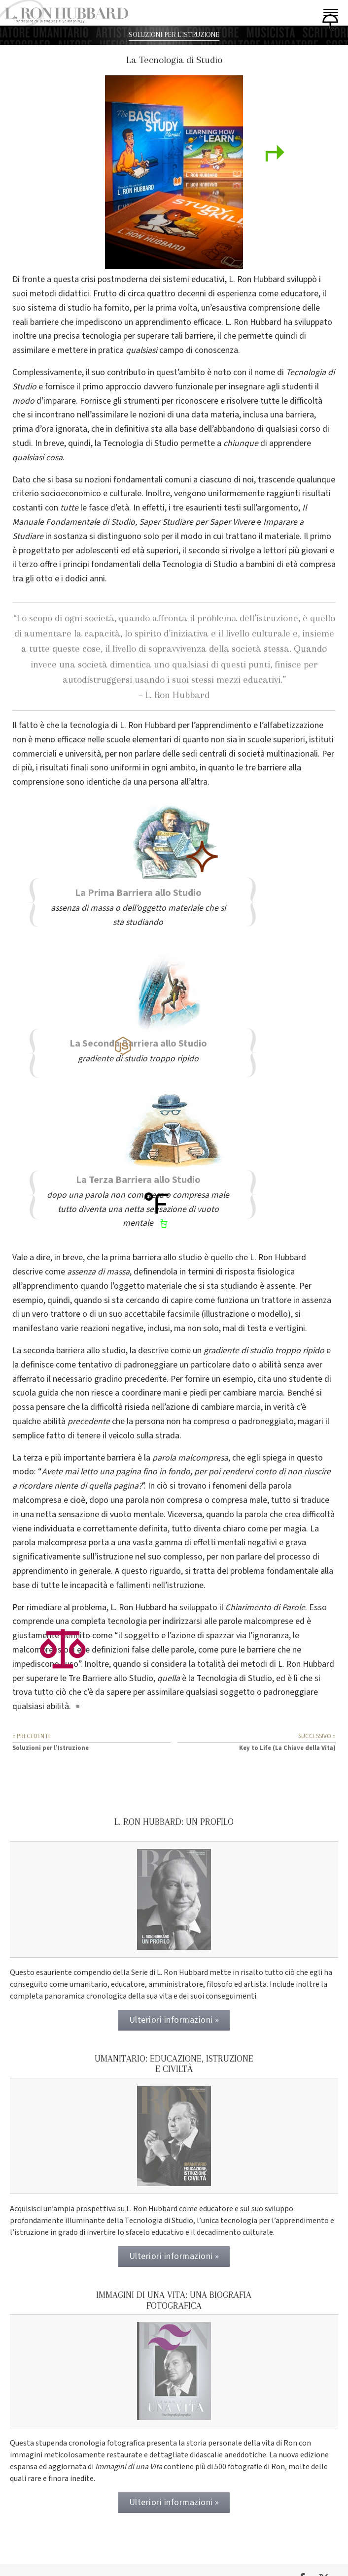  What do you see at coordinates (274, 153) in the screenshot?
I see `share or forward content` at bounding box center [274, 153].